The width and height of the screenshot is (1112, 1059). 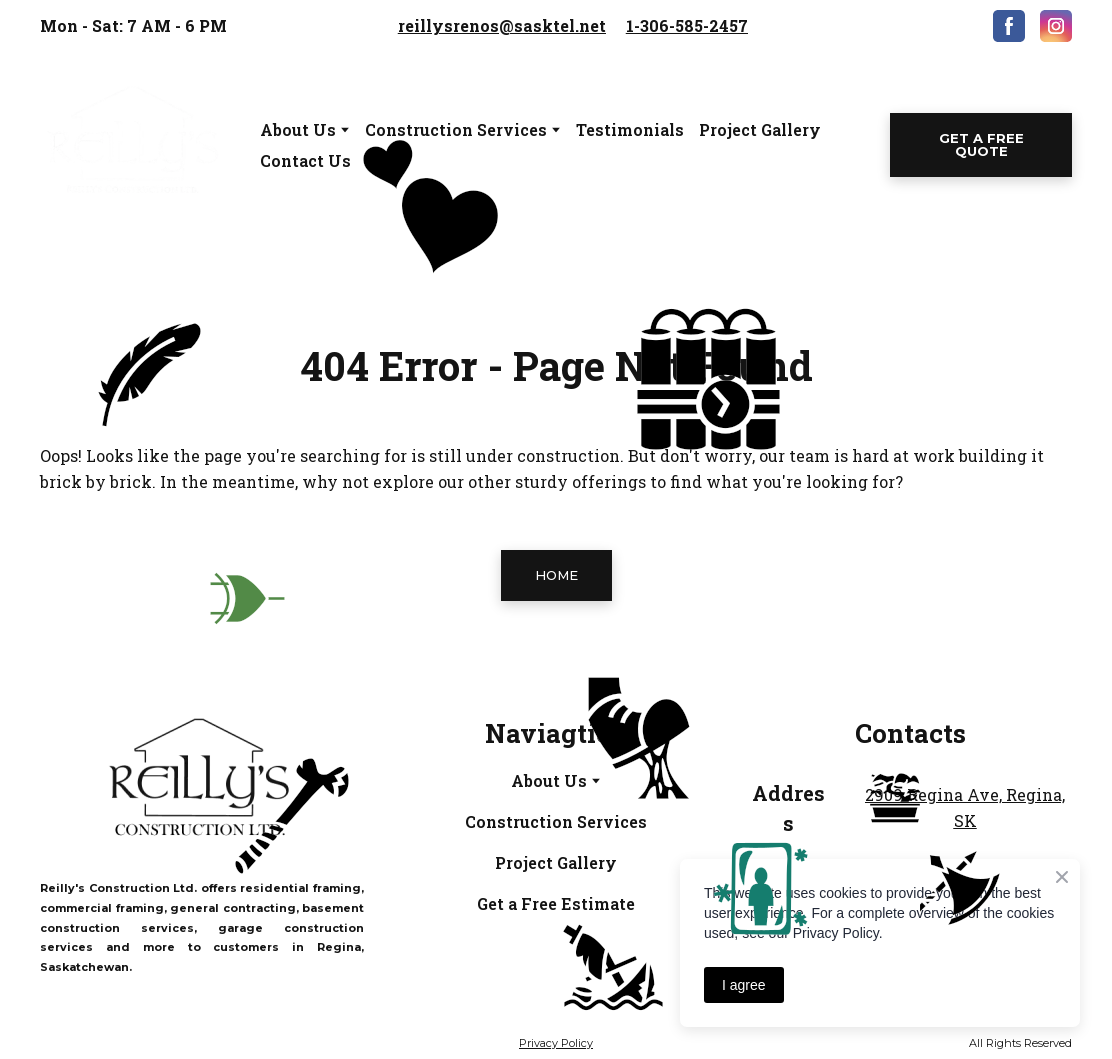 What do you see at coordinates (960, 888) in the screenshot?
I see `select halberd weapon in game inventory` at bounding box center [960, 888].